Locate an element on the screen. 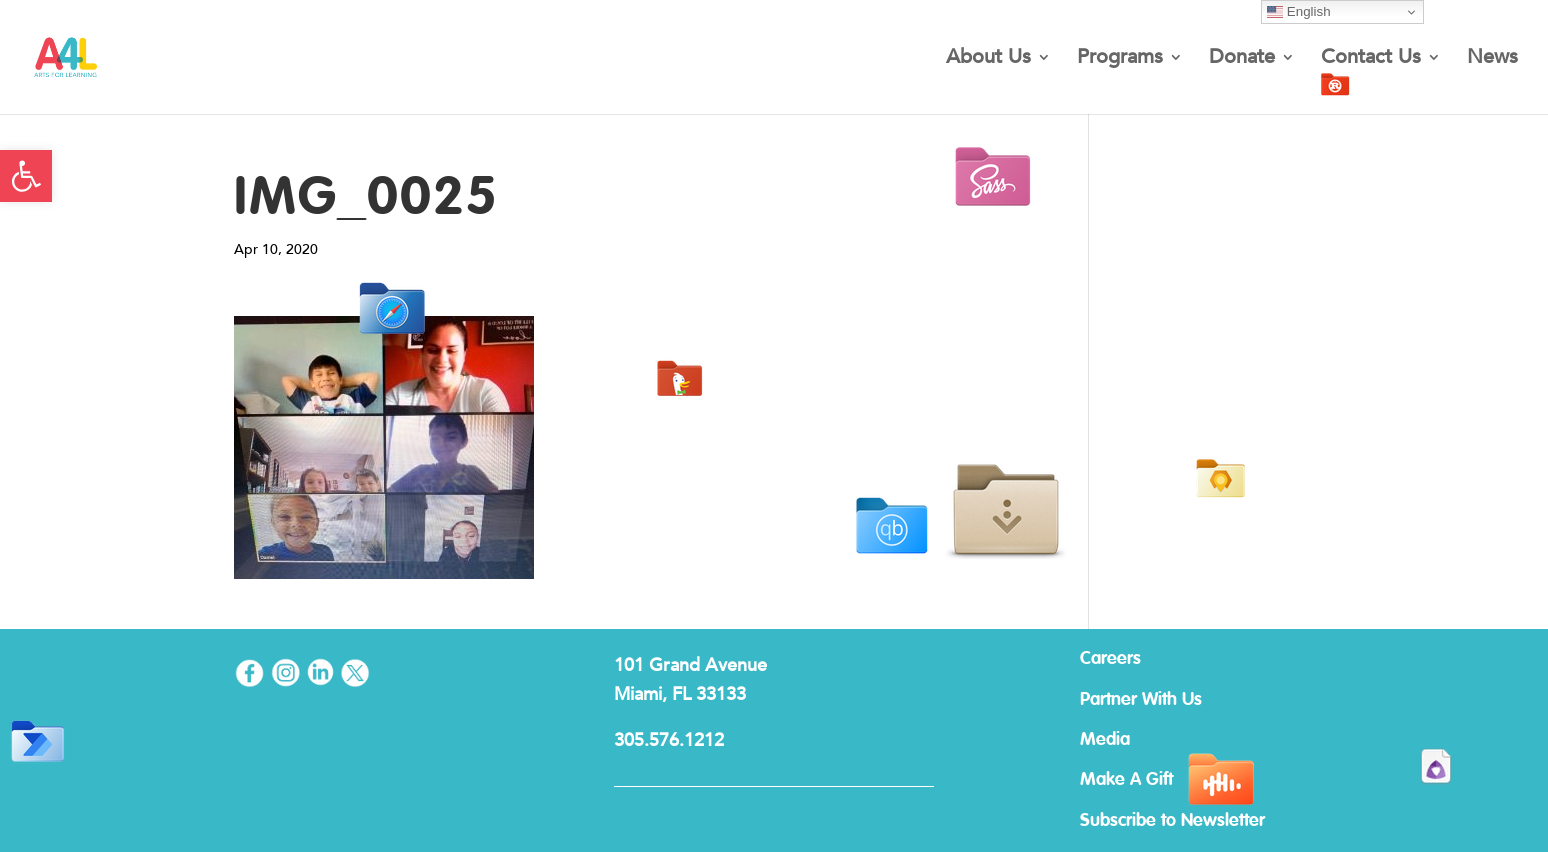 This screenshot has width=1548, height=852. open Microsoft Power Automate project files is located at coordinates (37, 742).